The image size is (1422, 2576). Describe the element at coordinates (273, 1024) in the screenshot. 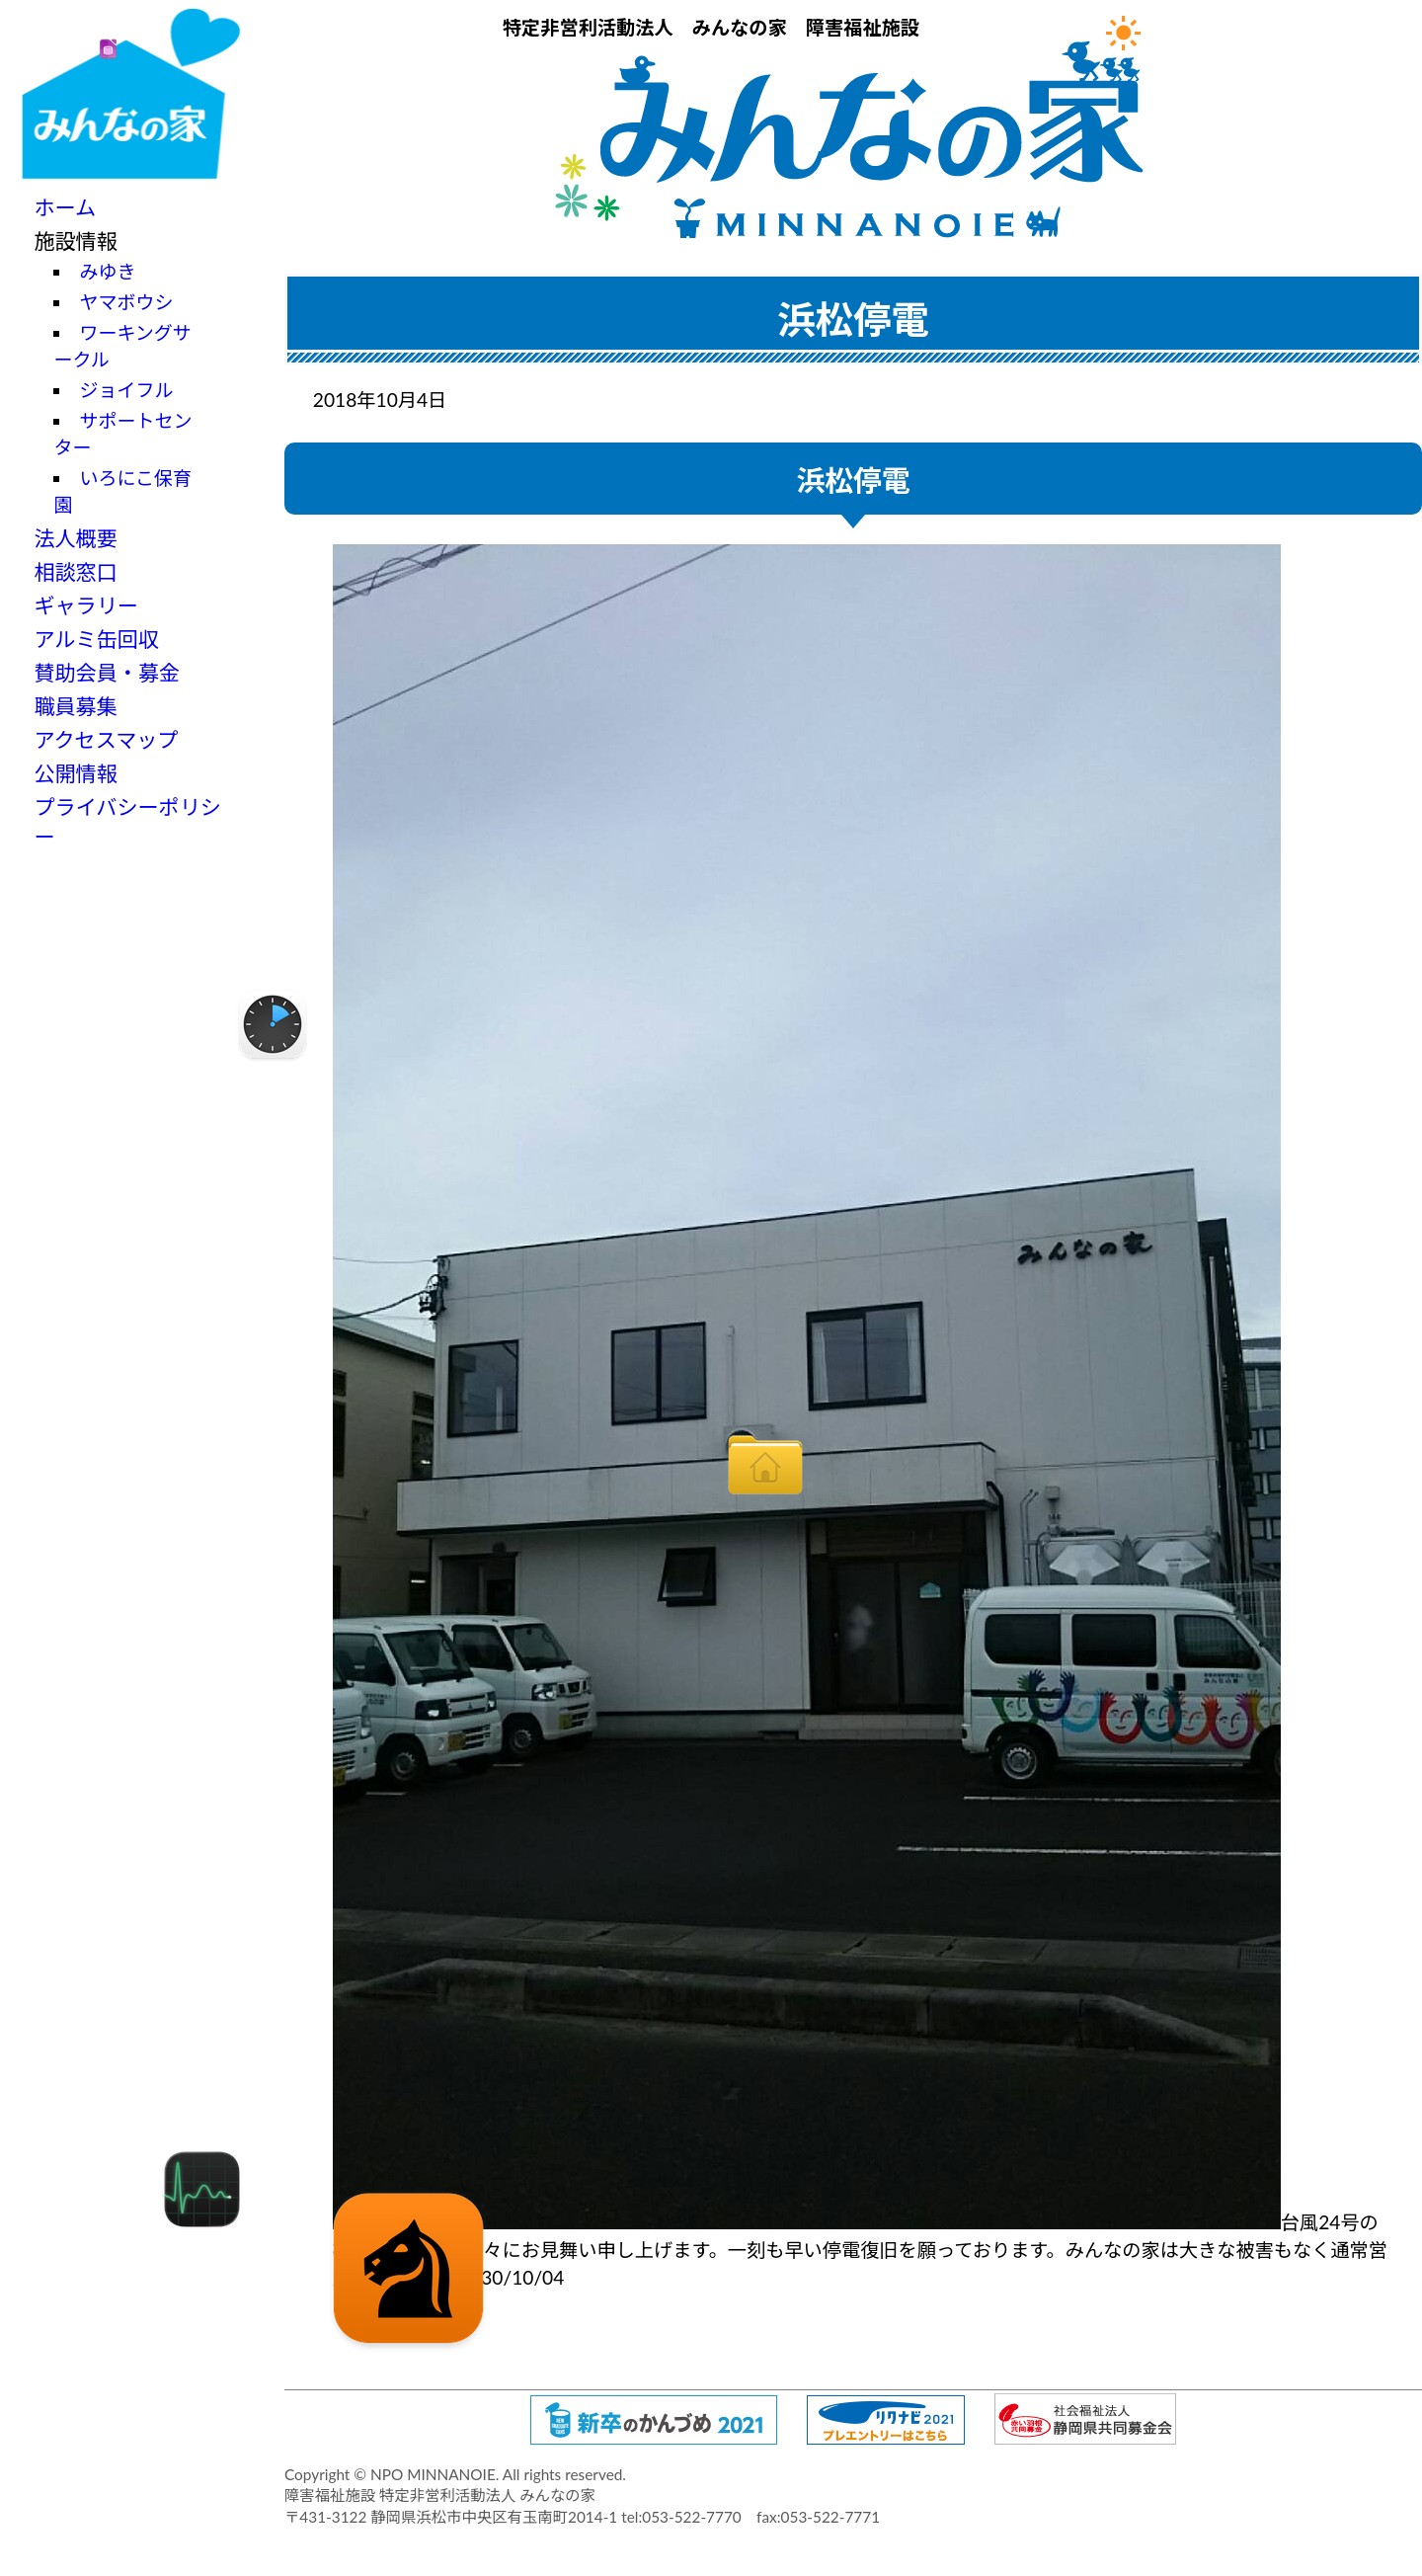

I see `open safe eyes app for screen break reminders` at that location.